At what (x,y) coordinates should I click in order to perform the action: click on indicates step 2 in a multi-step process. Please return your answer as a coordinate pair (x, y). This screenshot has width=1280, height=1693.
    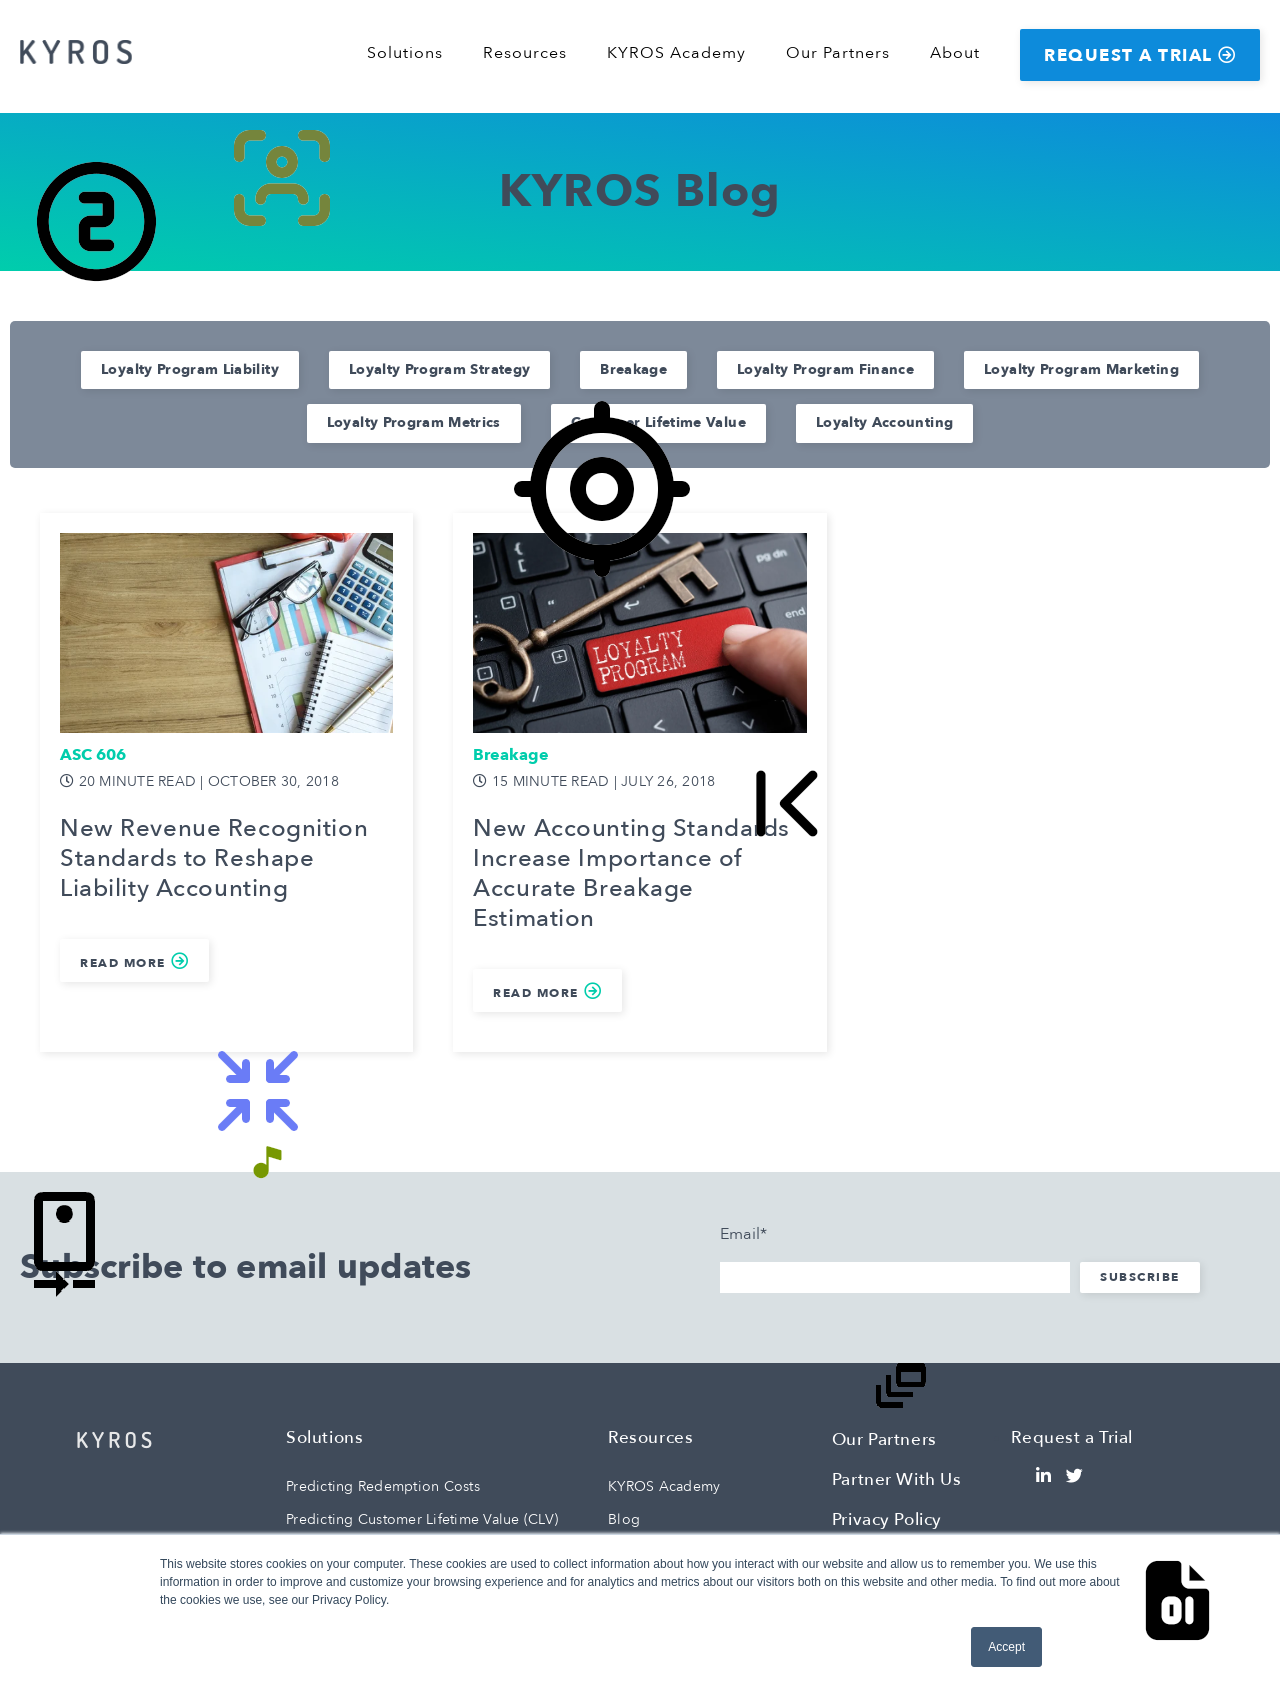
    Looking at the image, I should click on (96, 221).